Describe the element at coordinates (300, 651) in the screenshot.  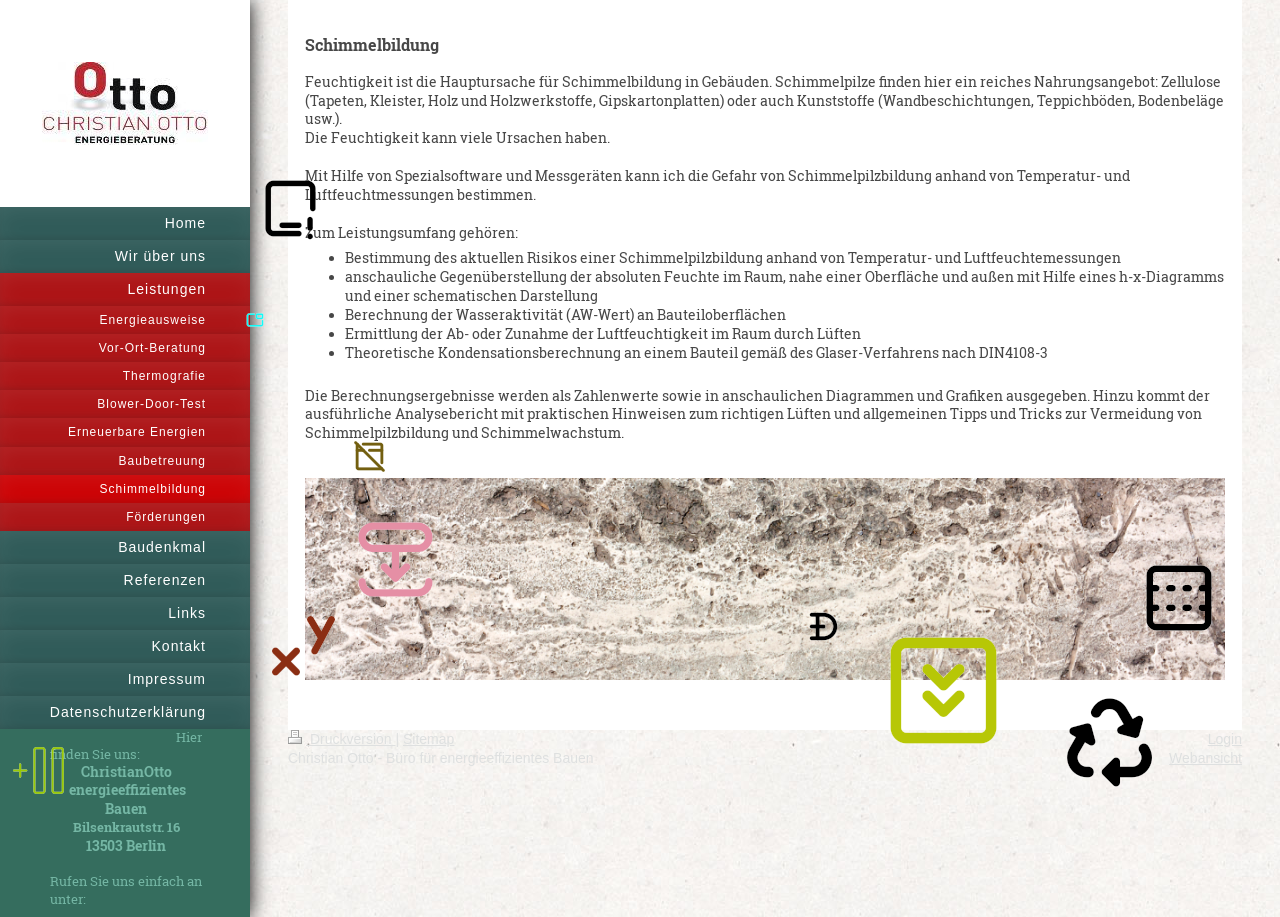
I see `calculate x raised to the power of y` at that location.